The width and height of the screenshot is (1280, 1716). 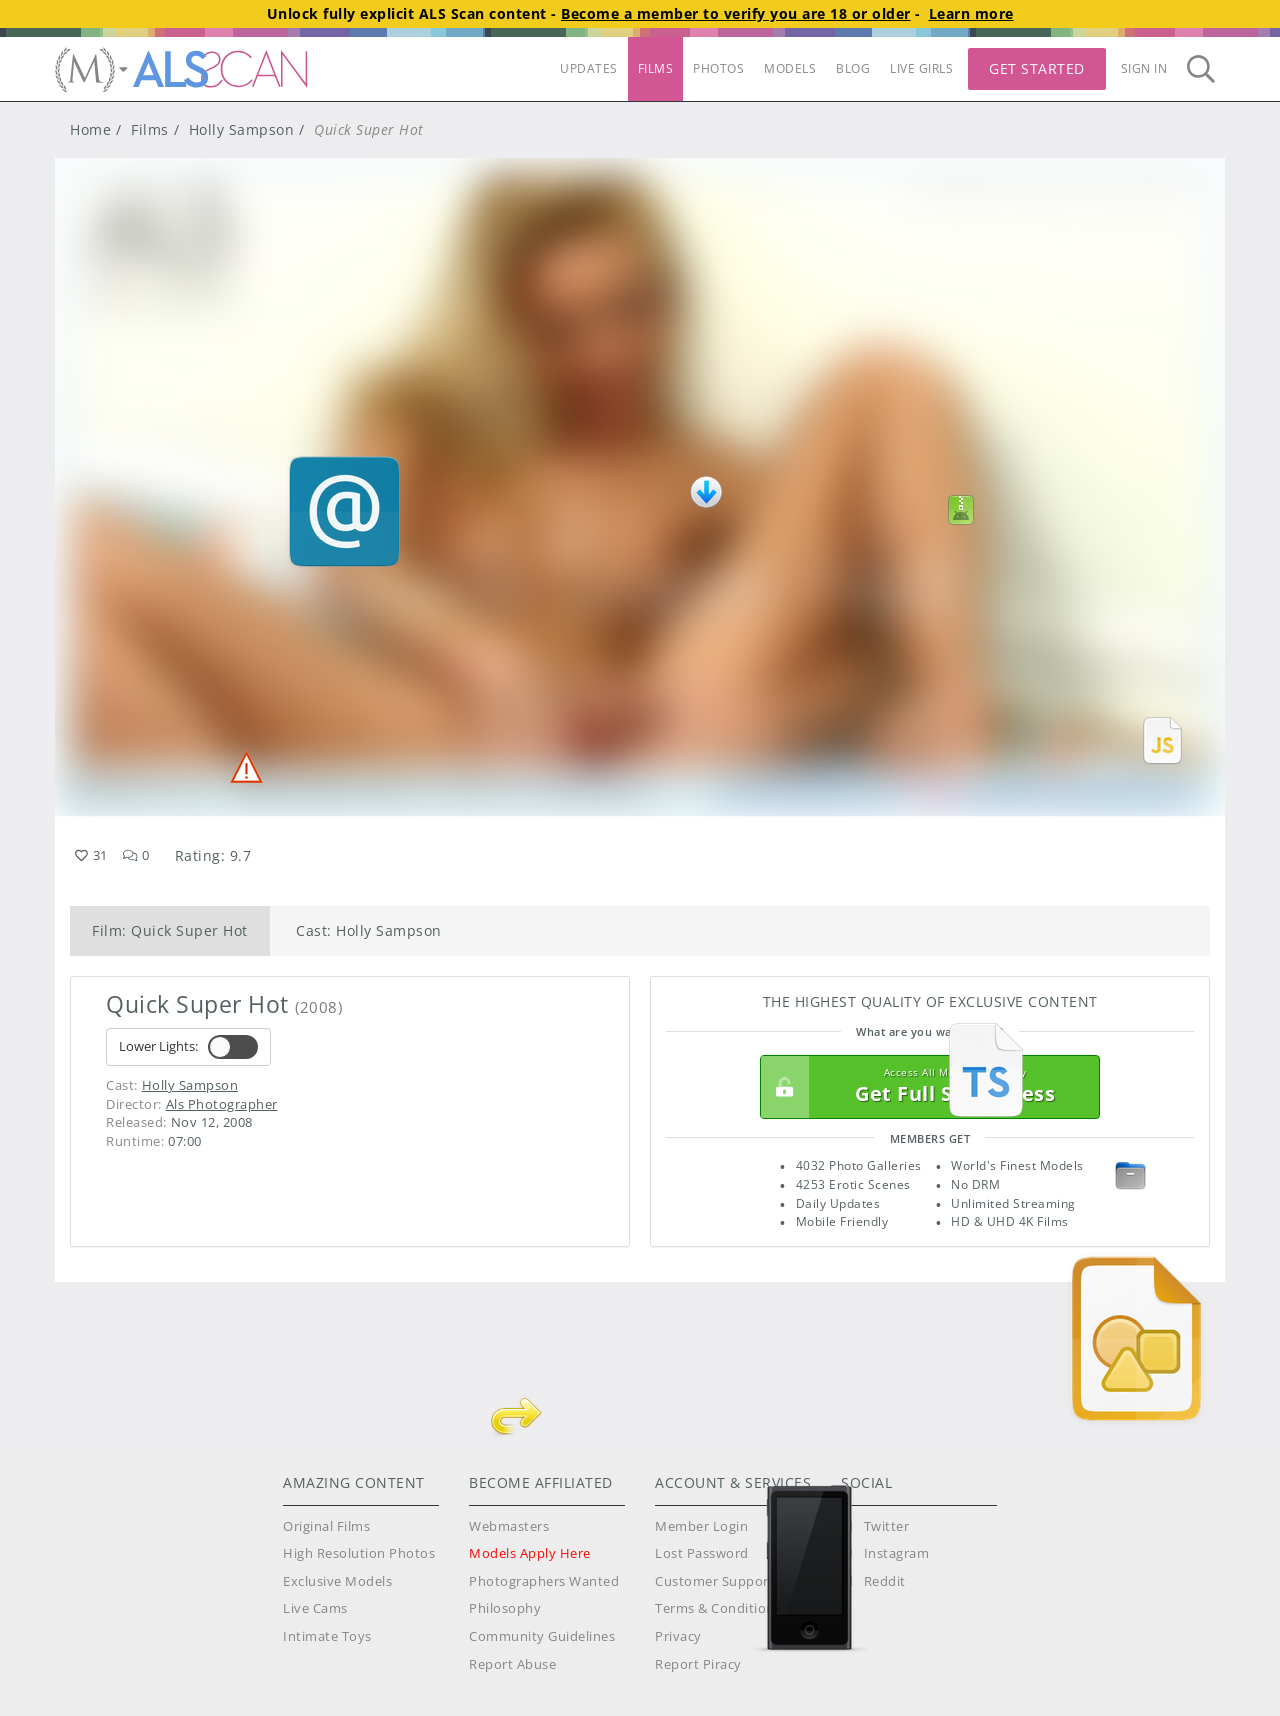 I want to click on a javascript file in the file system, so click(x=1162, y=740).